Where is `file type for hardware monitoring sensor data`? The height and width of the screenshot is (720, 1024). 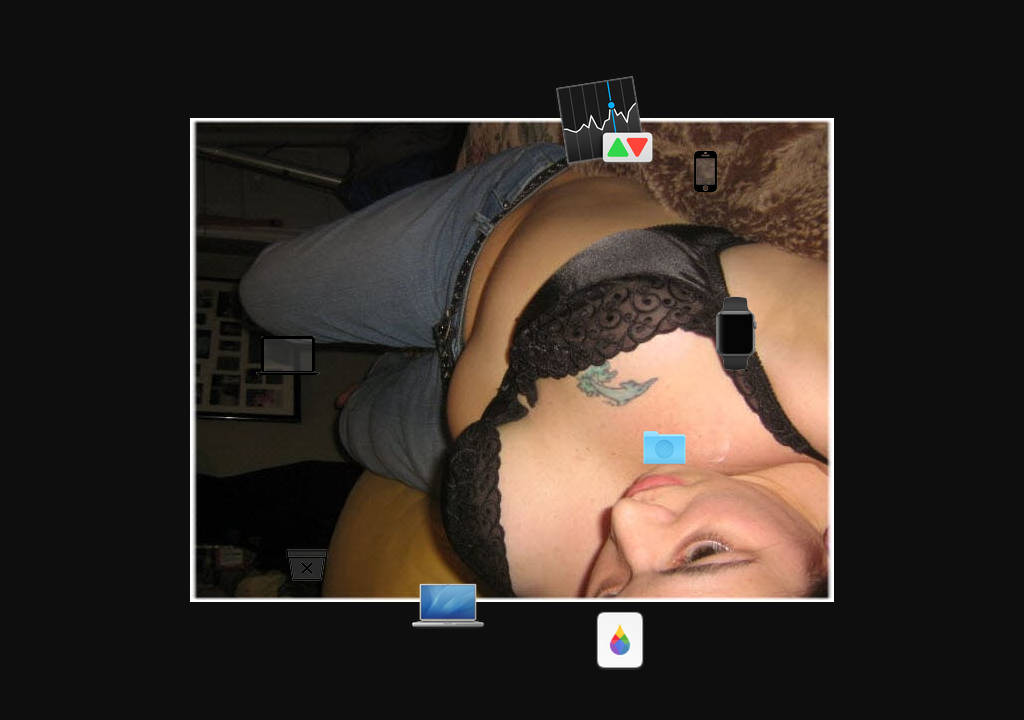
file type for hardware monitoring sensor data is located at coordinates (620, 640).